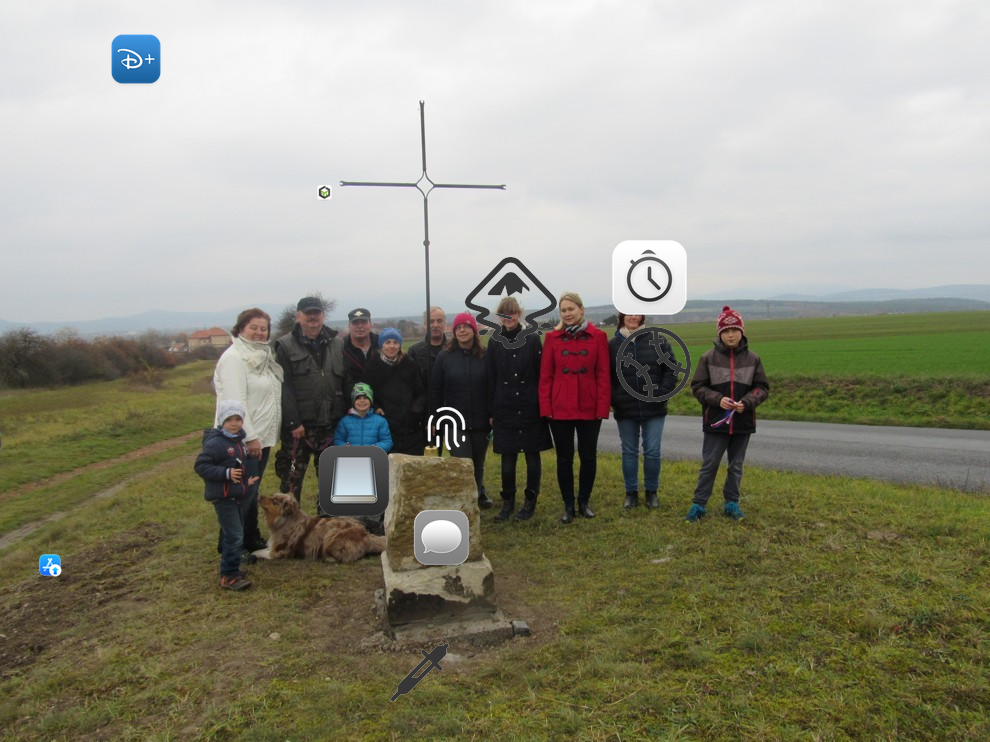 This screenshot has width=990, height=742. Describe the element at coordinates (441, 537) in the screenshot. I see `open the messages app` at that location.